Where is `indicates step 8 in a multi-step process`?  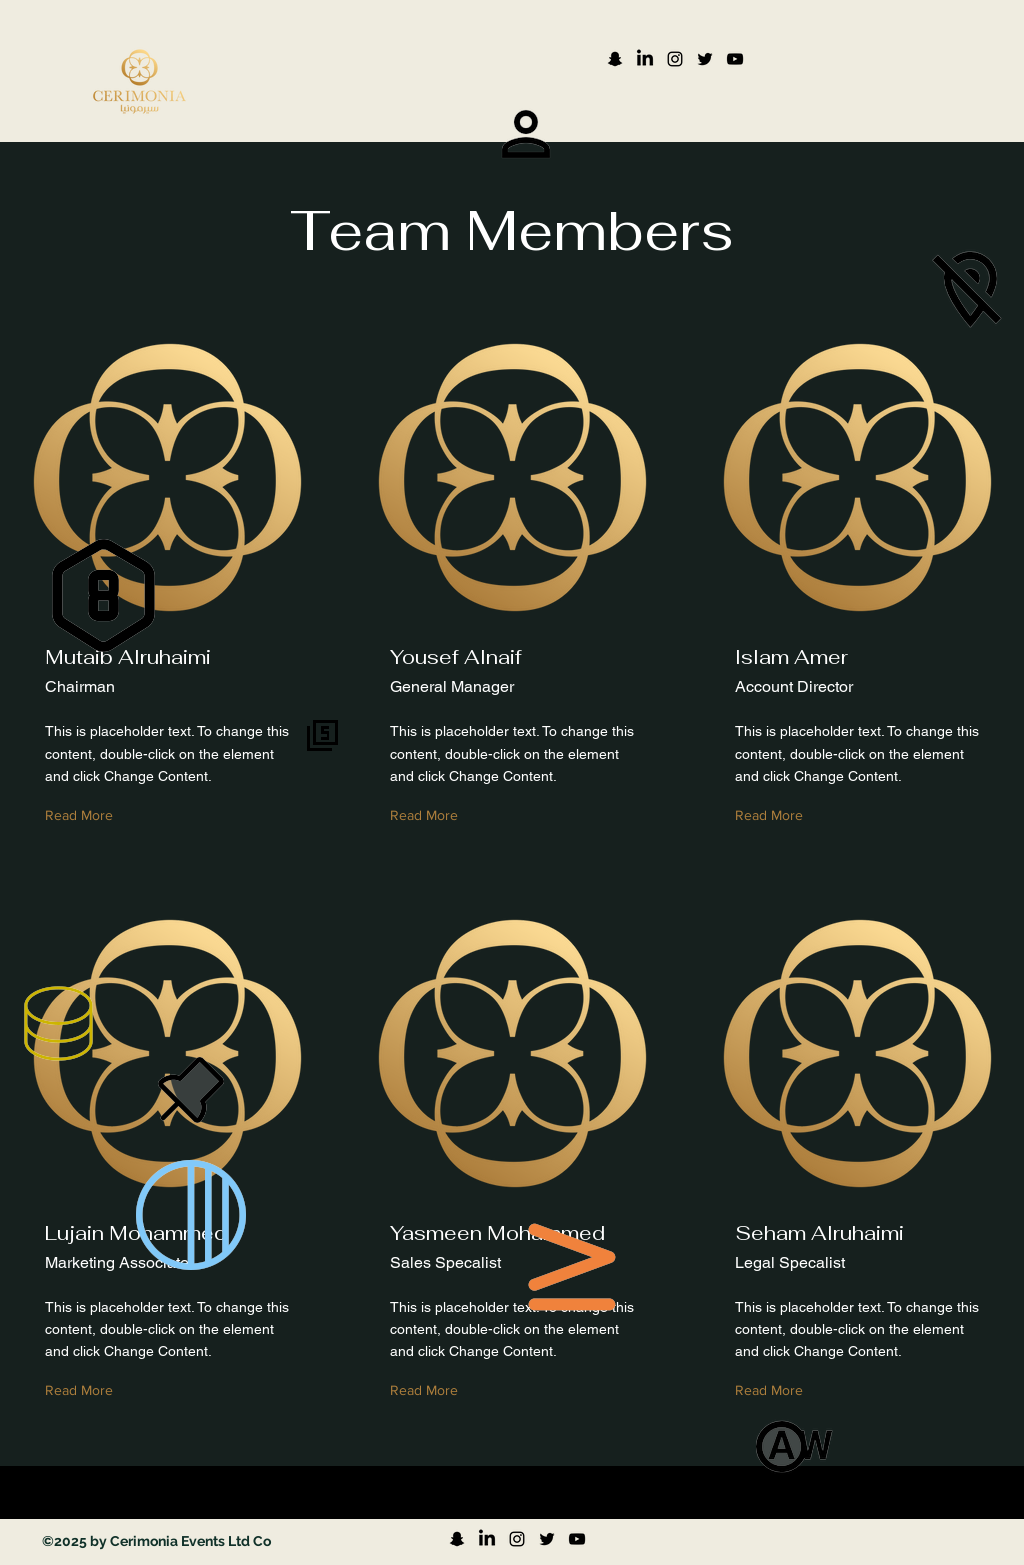 indicates step 8 in a multi-step process is located at coordinates (103, 595).